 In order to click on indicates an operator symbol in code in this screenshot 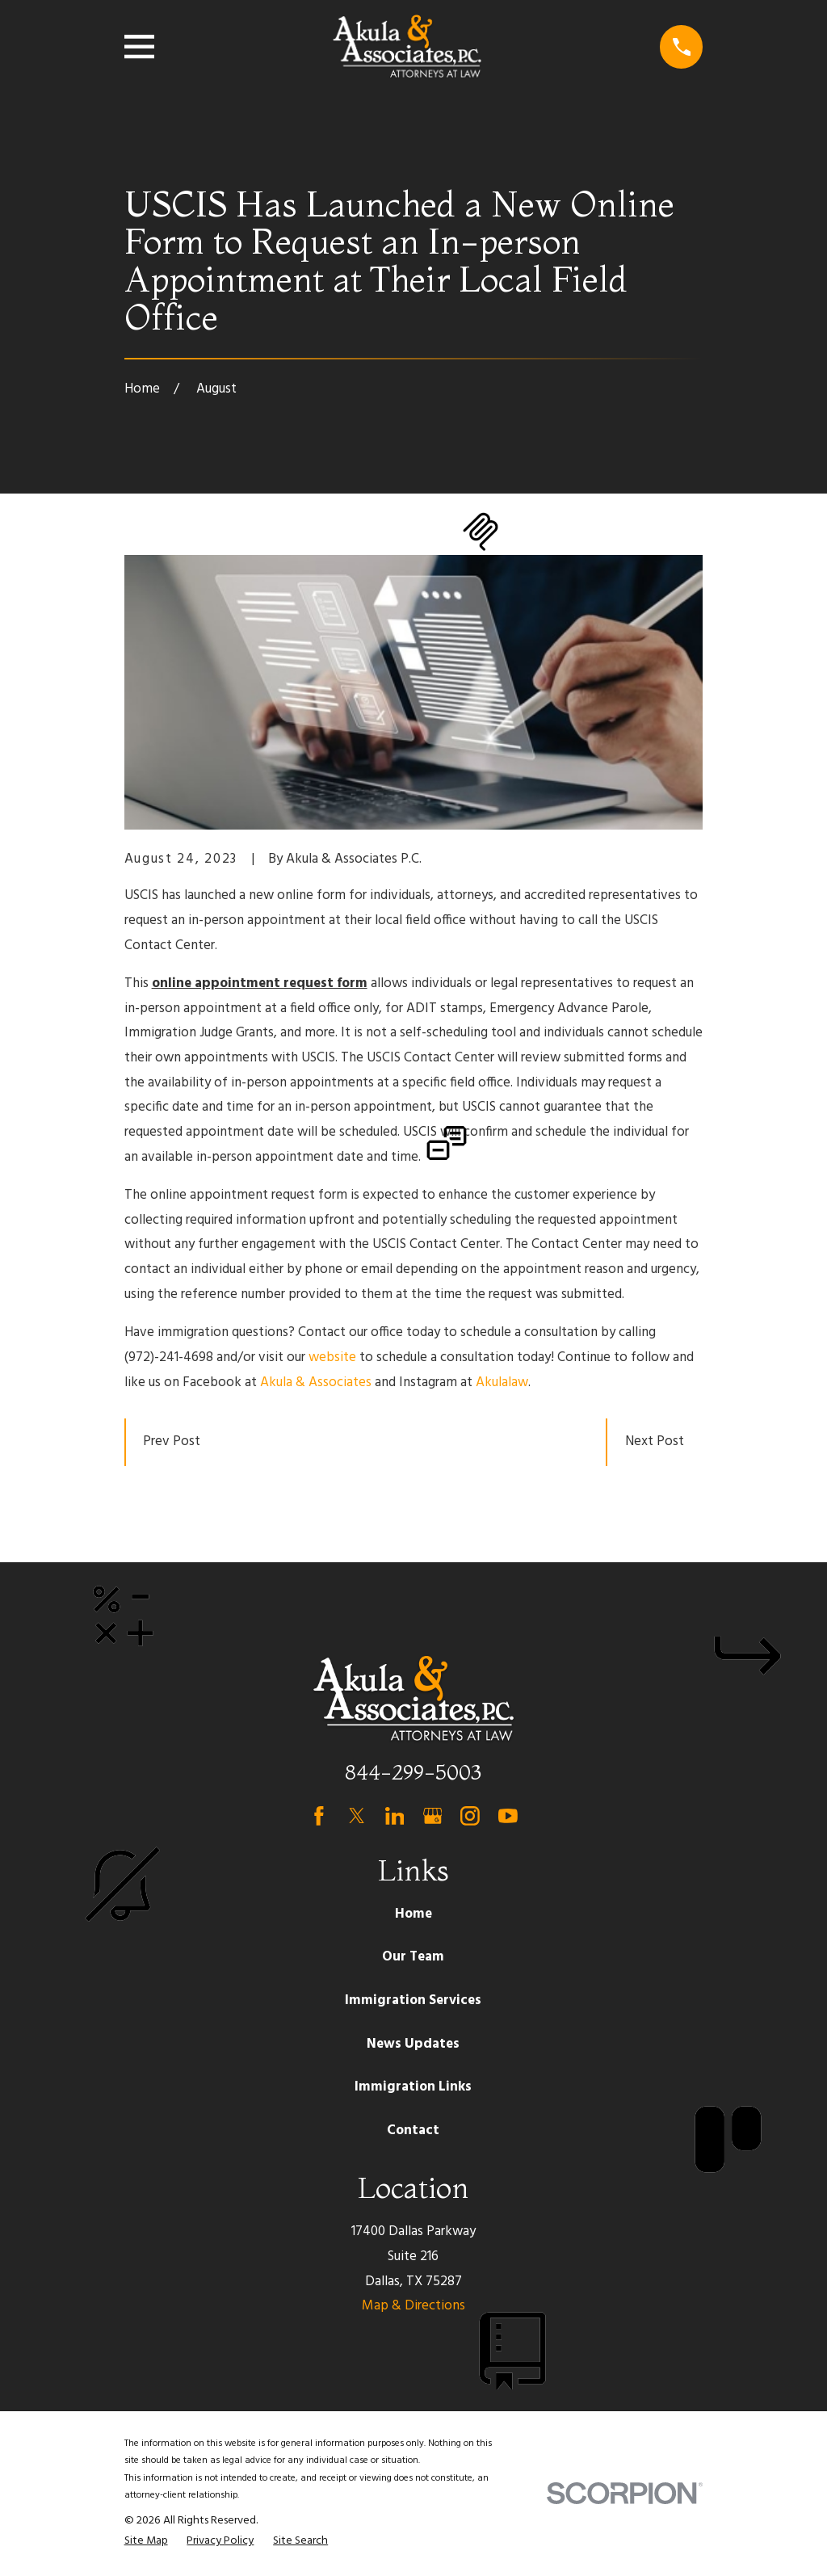, I will do `click(123, 1616)`.